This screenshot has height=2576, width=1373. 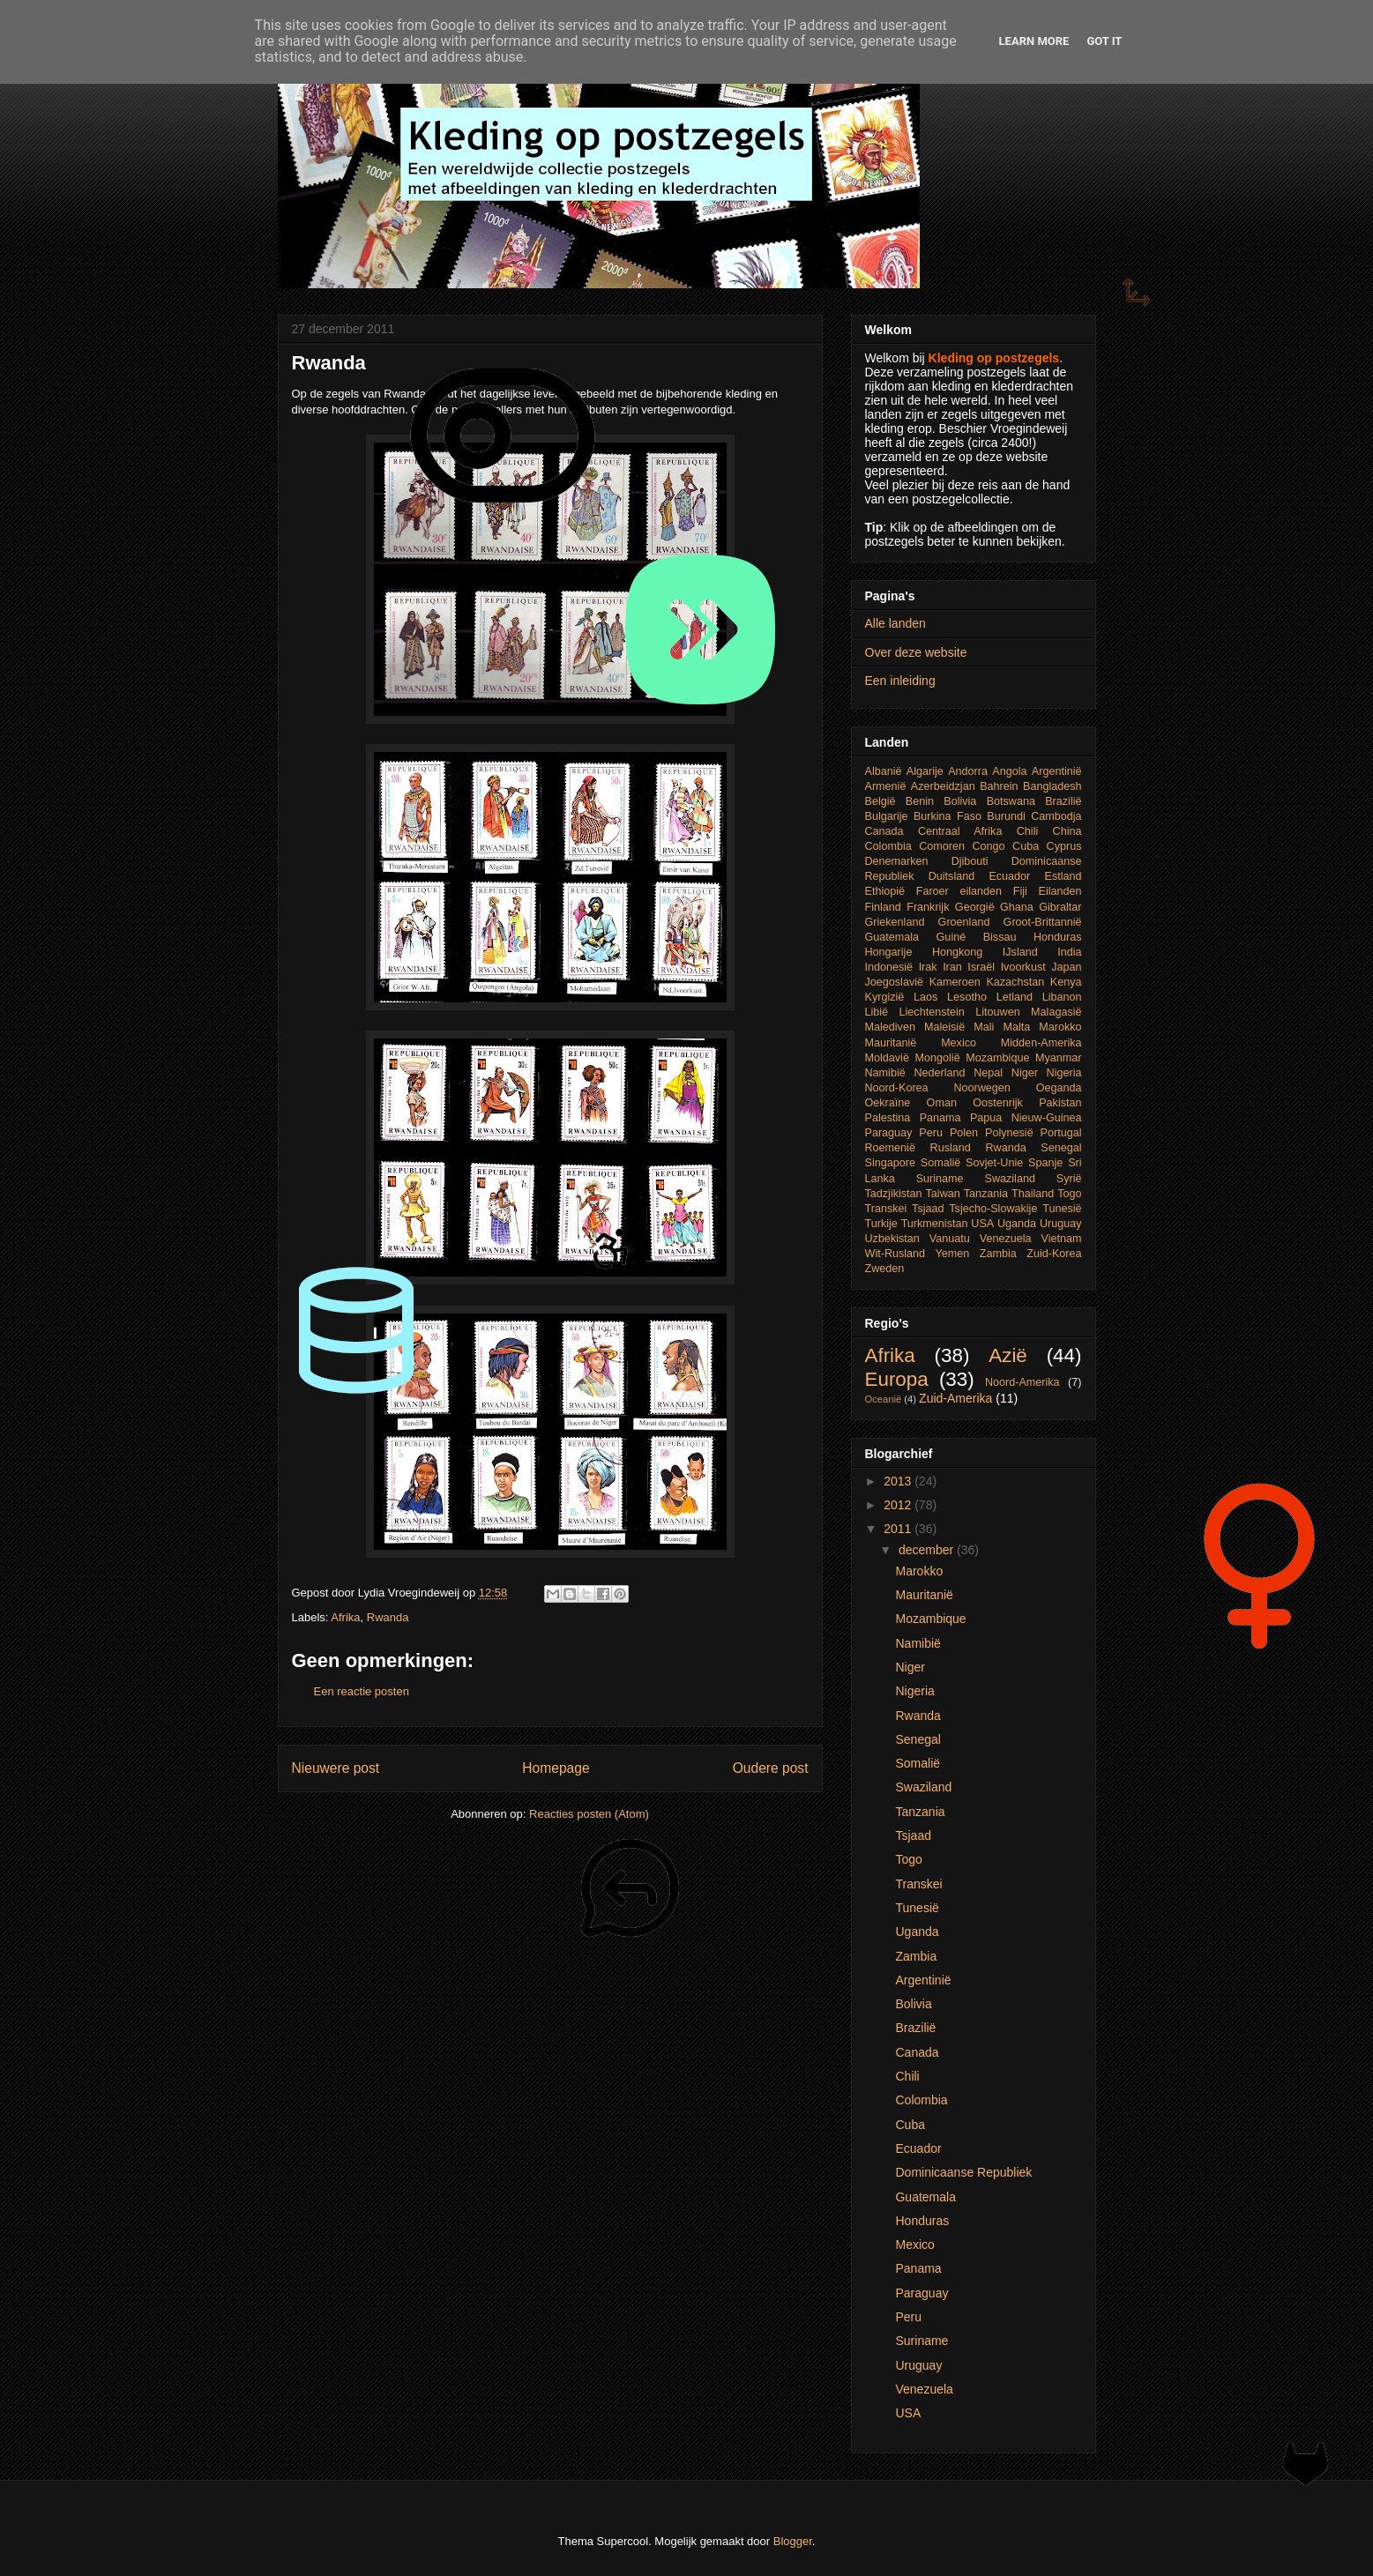 What do you see at coordinates (1137, 291) in the screenshot?
I see `move or transform object in 3d space` at bounding box center [1137, 291].